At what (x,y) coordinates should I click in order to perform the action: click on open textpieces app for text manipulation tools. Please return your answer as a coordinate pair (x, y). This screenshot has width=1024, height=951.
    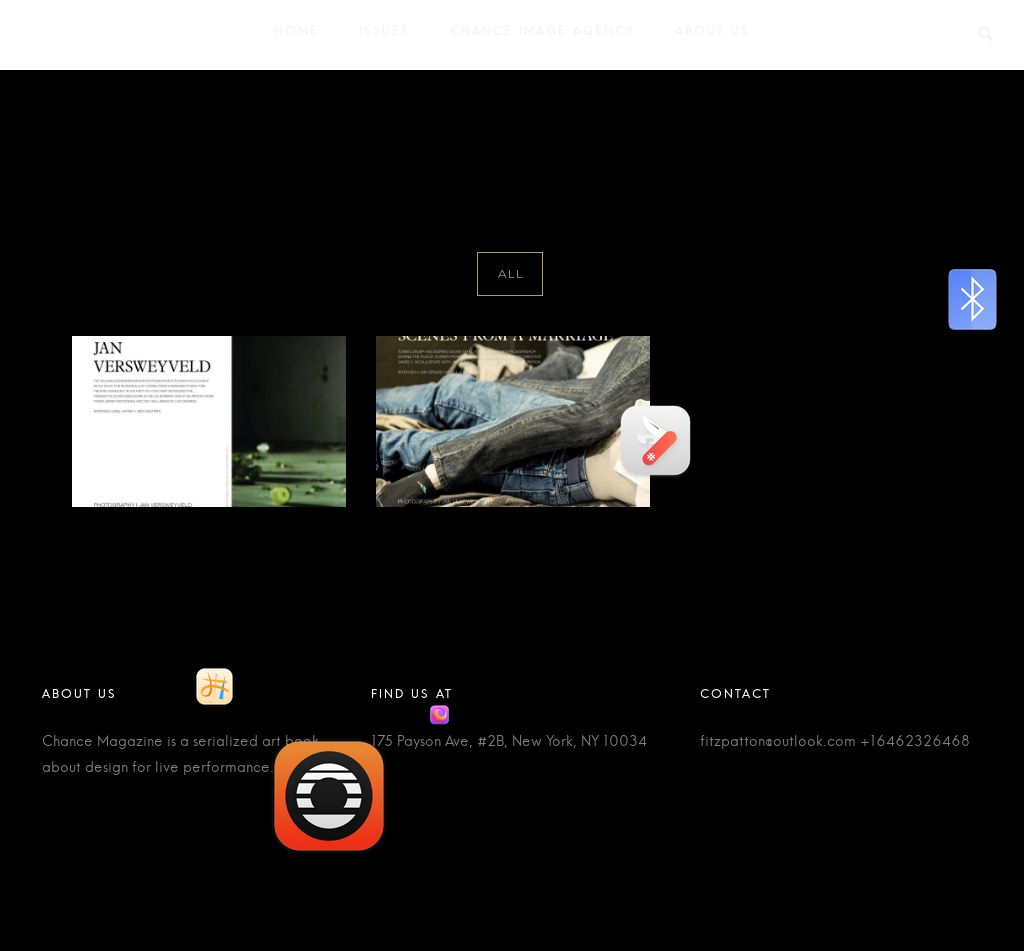
    Looking at the image, I should click on (655, 440).